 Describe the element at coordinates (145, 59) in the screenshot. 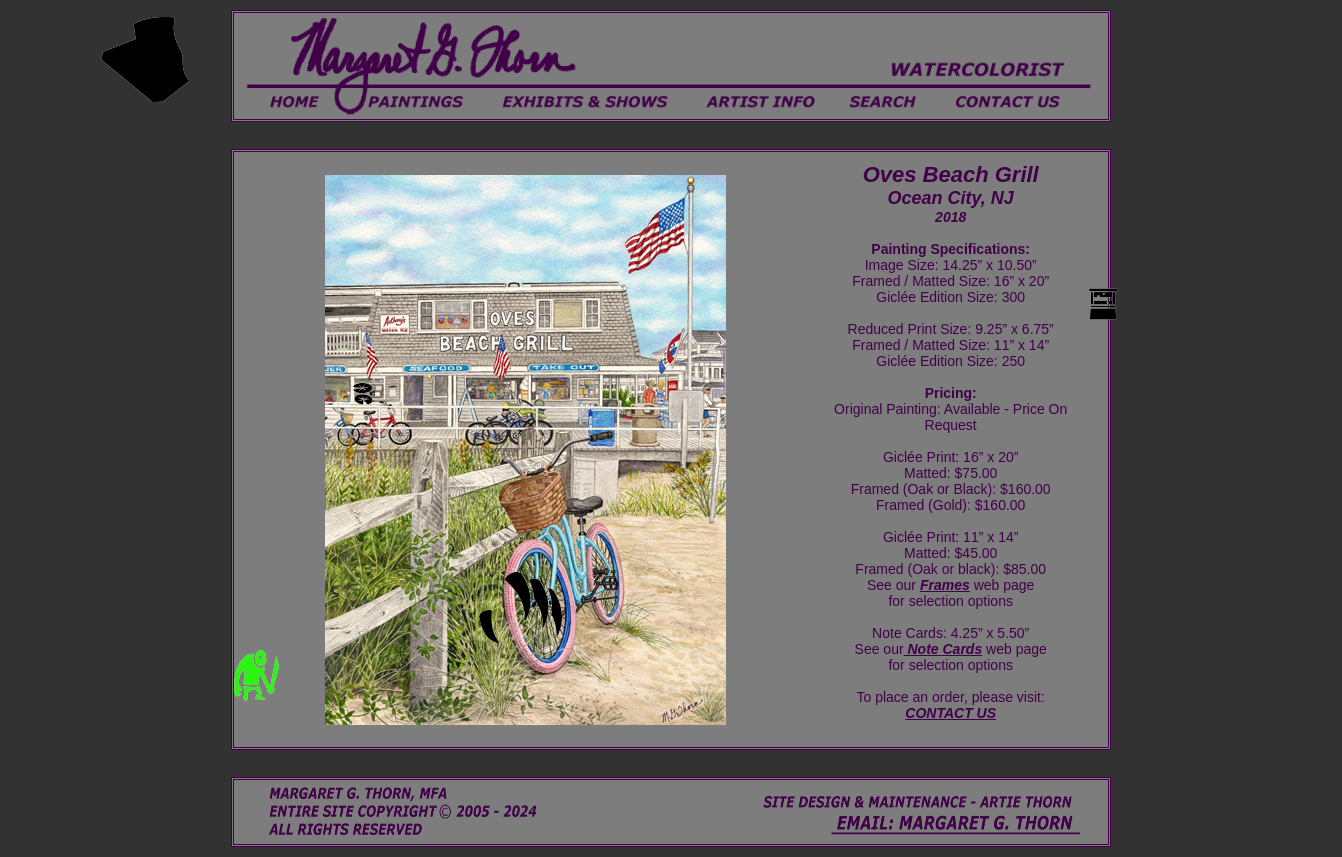

I see `select algeria as your country or region` at that location.